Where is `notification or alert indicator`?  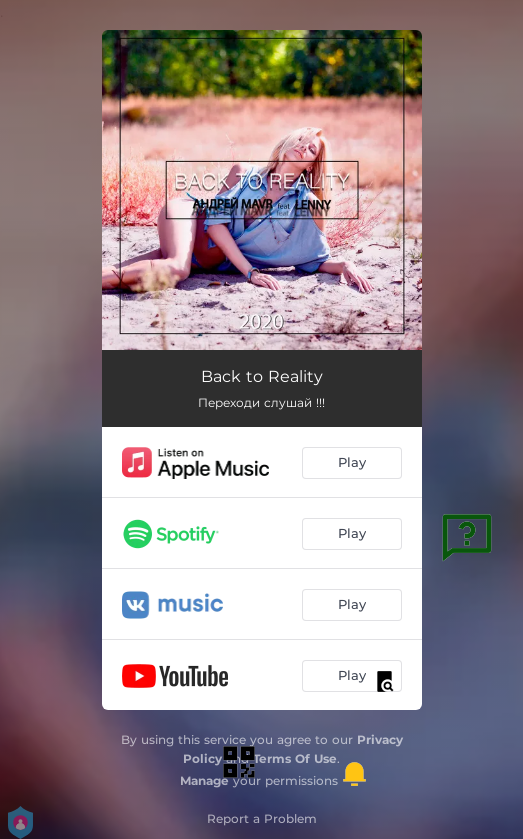 notification or alert indicator is located at coordinates (354, 773).